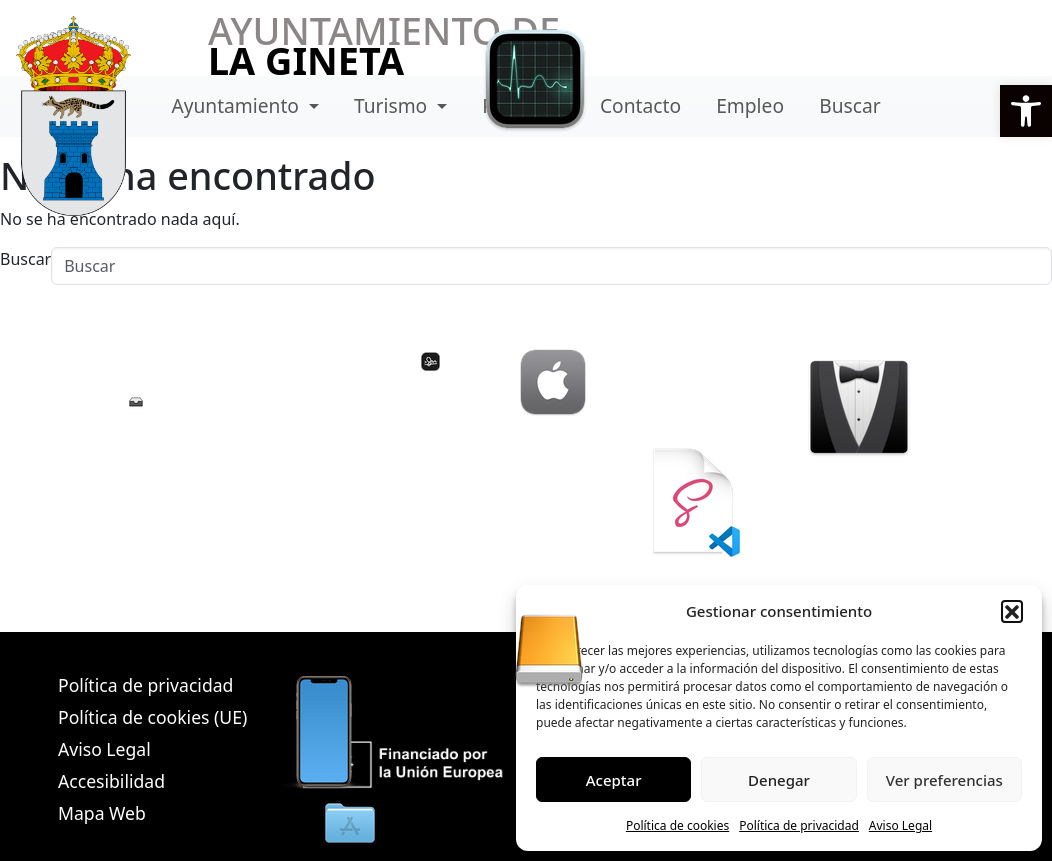 The width and height of the screenshot is (1052, 861). Describe the element at coordinates (693, 503) in the screenshot. I see `open a Sass stylesheet file in Visual Studio Code` at that location.